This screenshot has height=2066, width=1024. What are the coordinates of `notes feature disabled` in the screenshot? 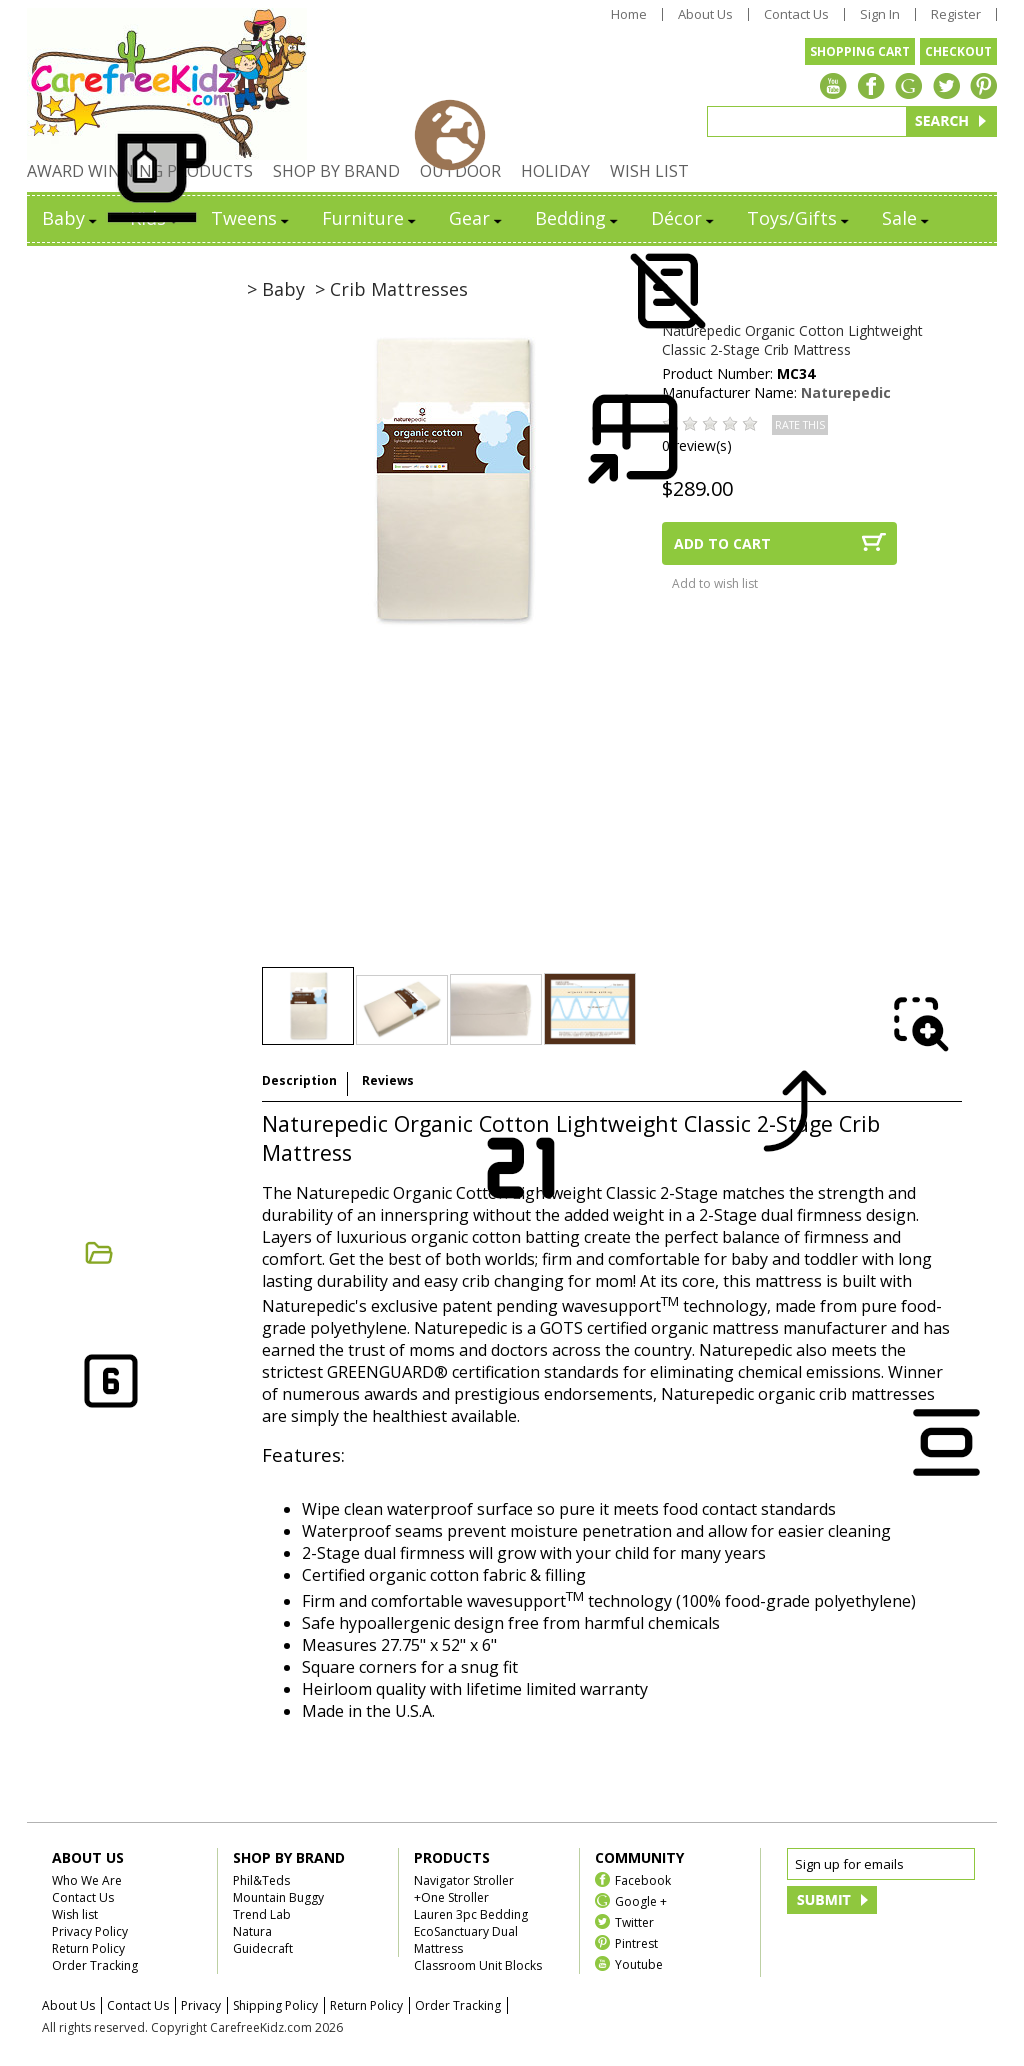 It's located at (668, 291).